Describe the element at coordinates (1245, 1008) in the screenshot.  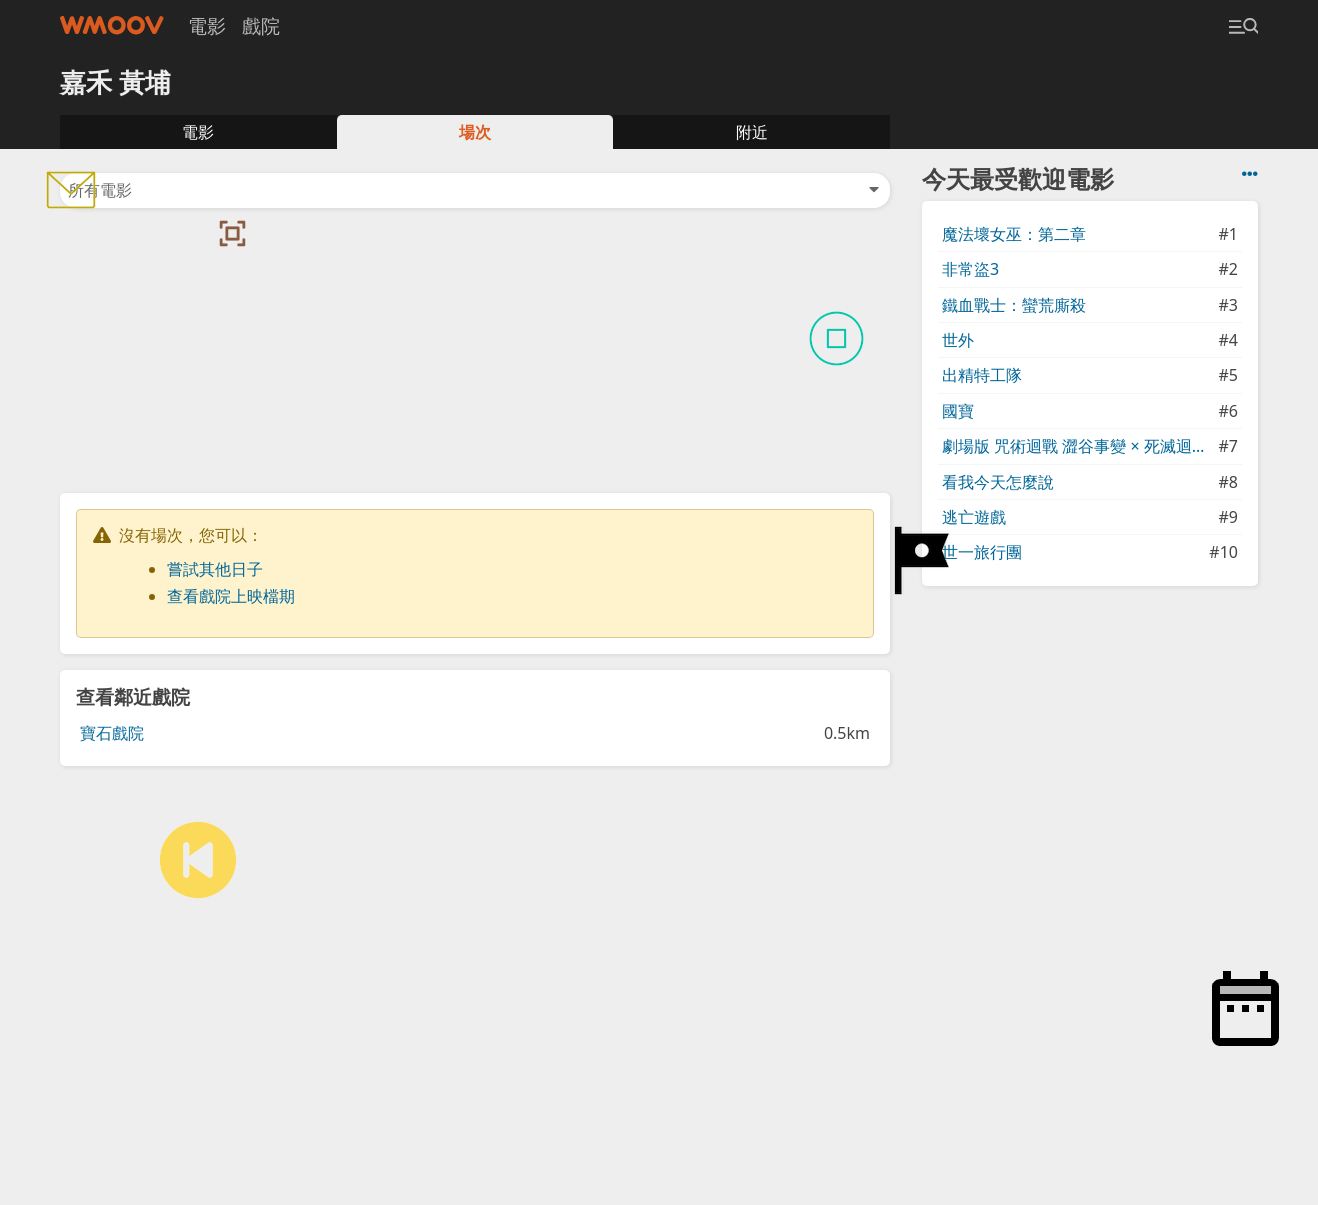
I see `select a date range` at that location.